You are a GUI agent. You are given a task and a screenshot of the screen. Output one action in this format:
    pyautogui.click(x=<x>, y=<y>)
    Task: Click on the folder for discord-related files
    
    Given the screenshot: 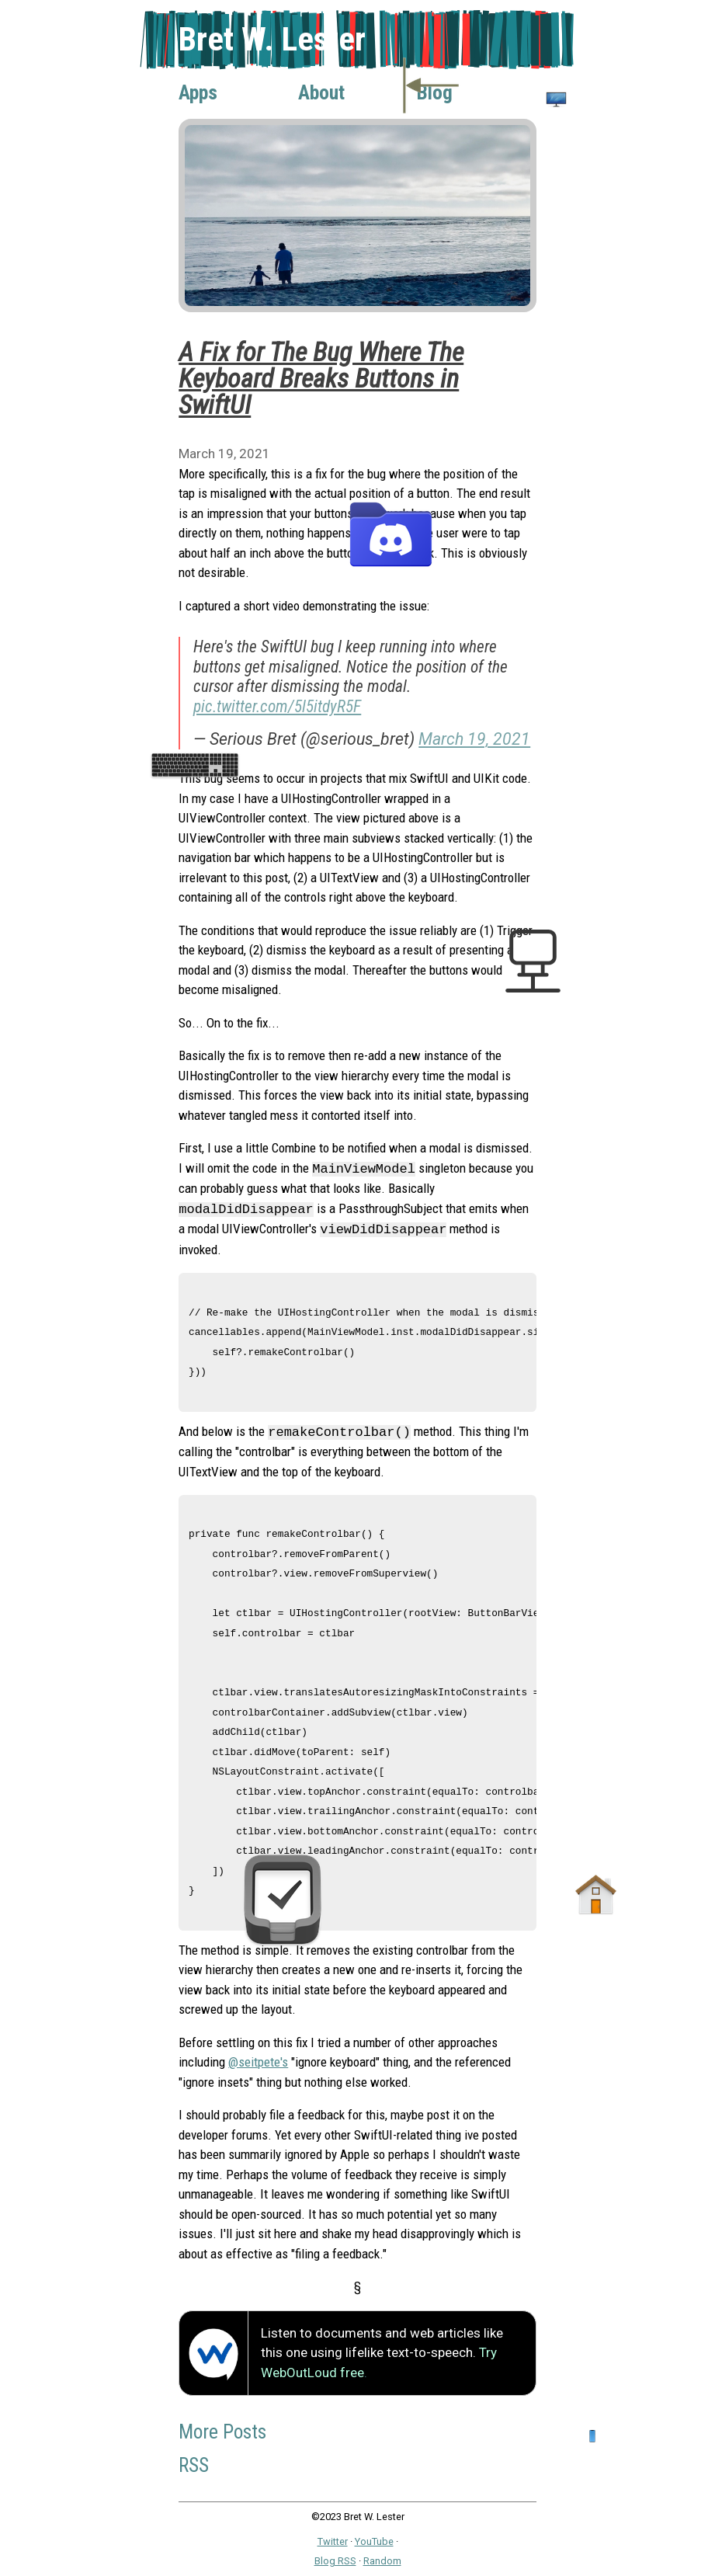 What is the action you would take?
    pyautogui.click(x=390, y=537)
    